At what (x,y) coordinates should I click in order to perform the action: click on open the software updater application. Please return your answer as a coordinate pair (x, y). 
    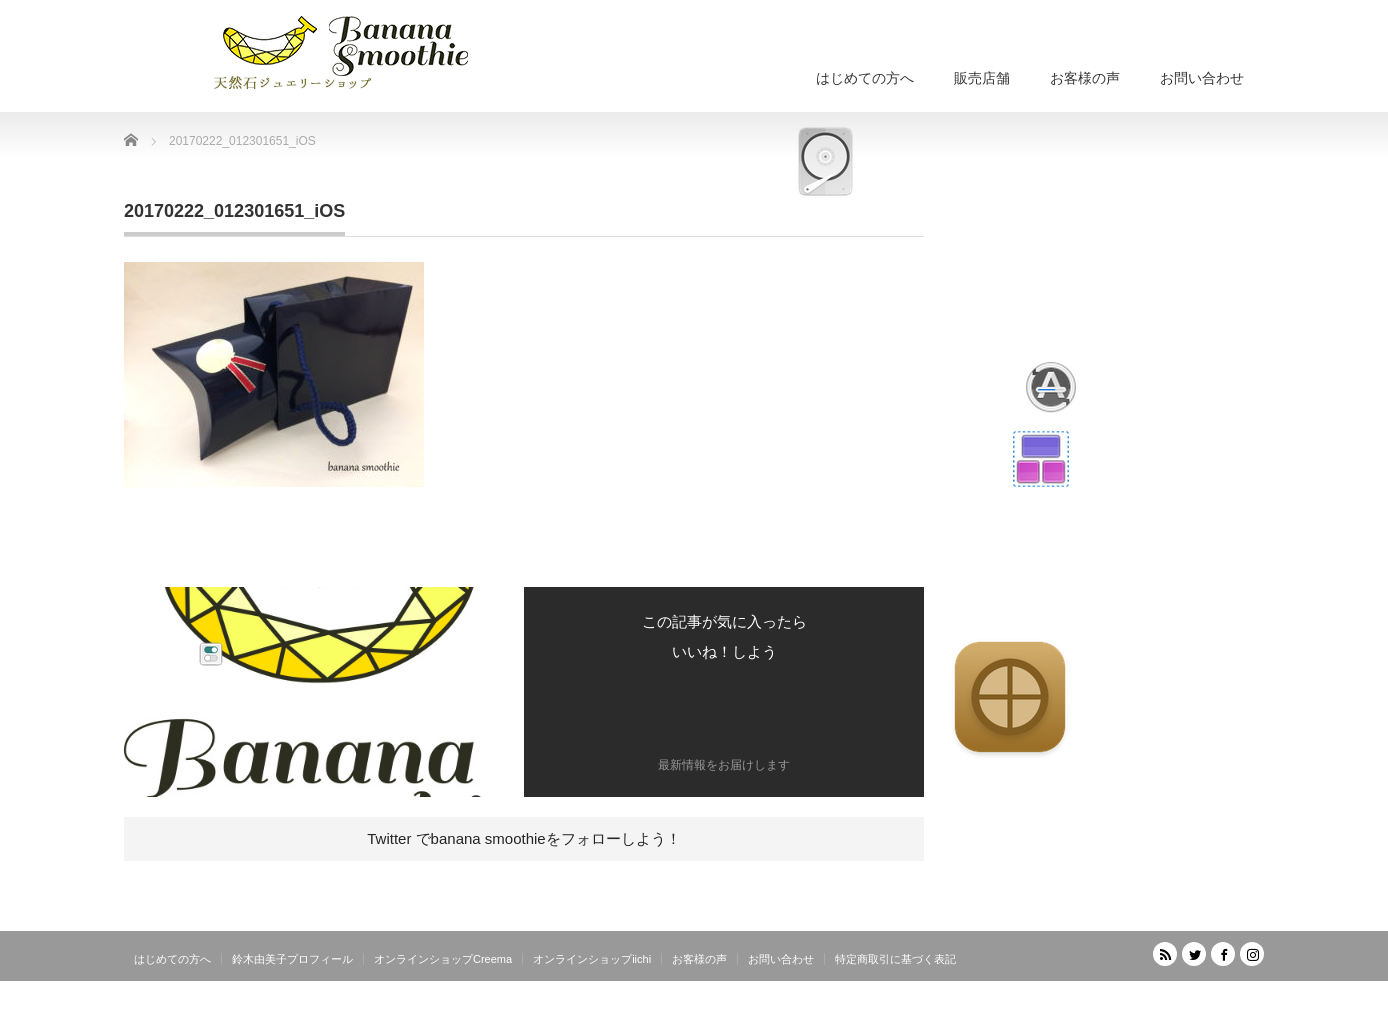
    Looking at the image, I should click on (1051, 387).